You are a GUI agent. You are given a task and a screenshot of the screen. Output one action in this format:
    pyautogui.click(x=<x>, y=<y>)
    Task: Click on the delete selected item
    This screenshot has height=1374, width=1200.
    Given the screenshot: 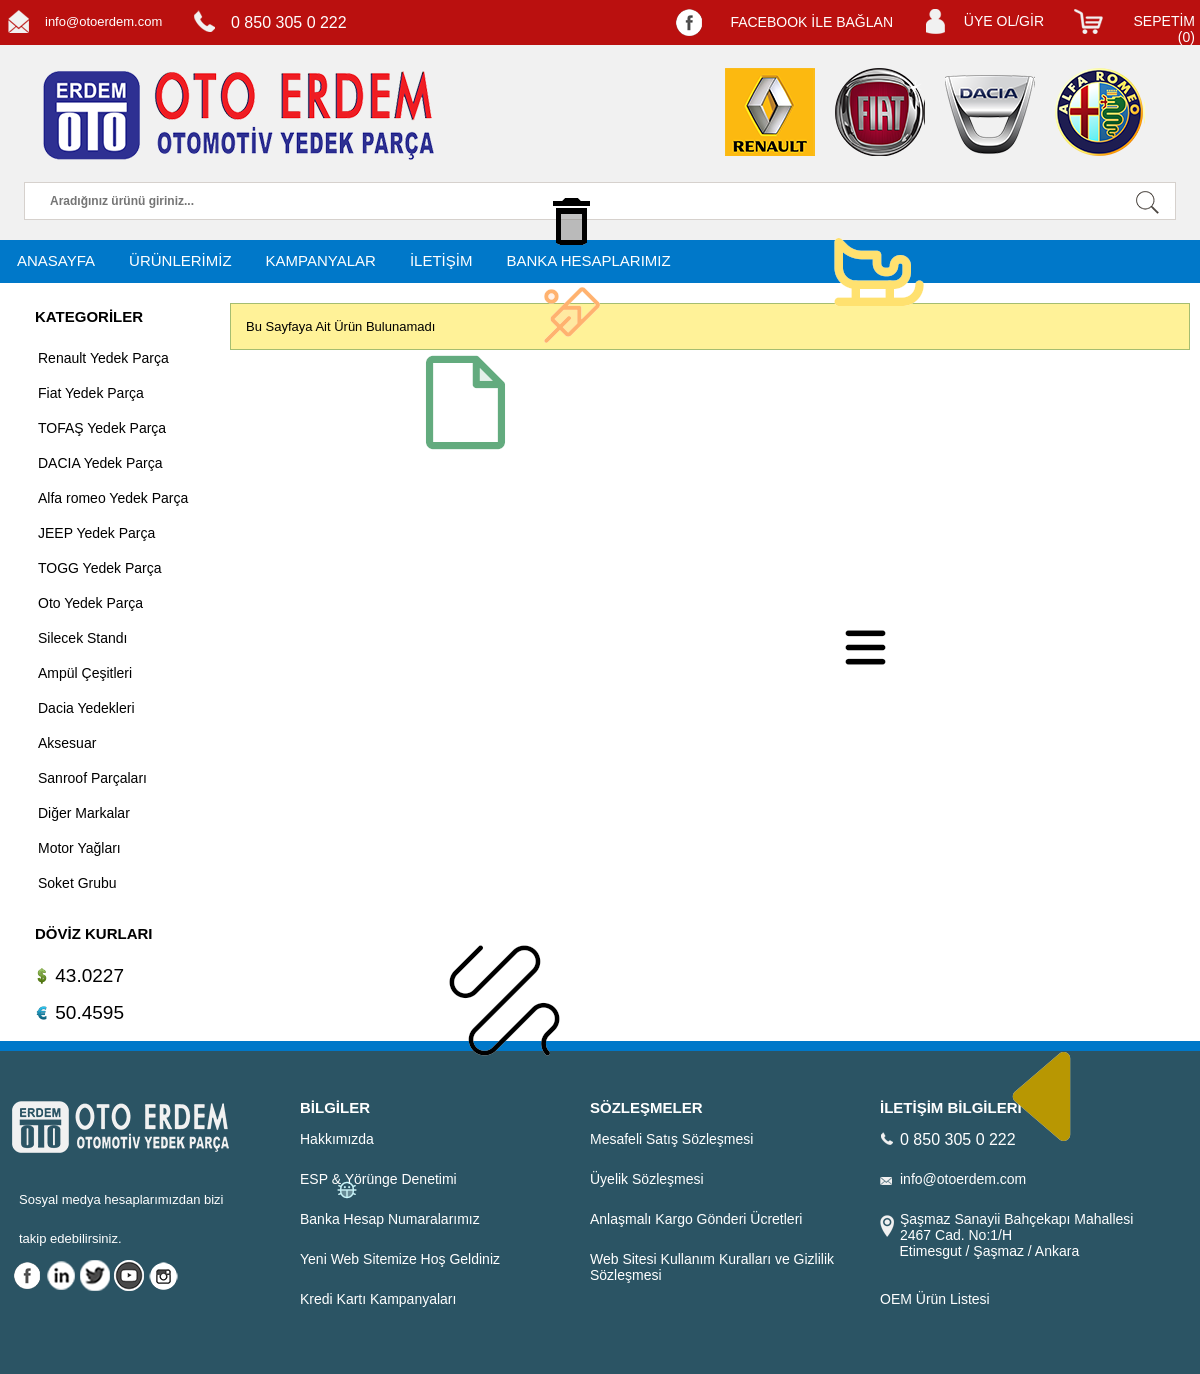 What is the action you would take?
    pyautogui.click(x=571, y=221)
    